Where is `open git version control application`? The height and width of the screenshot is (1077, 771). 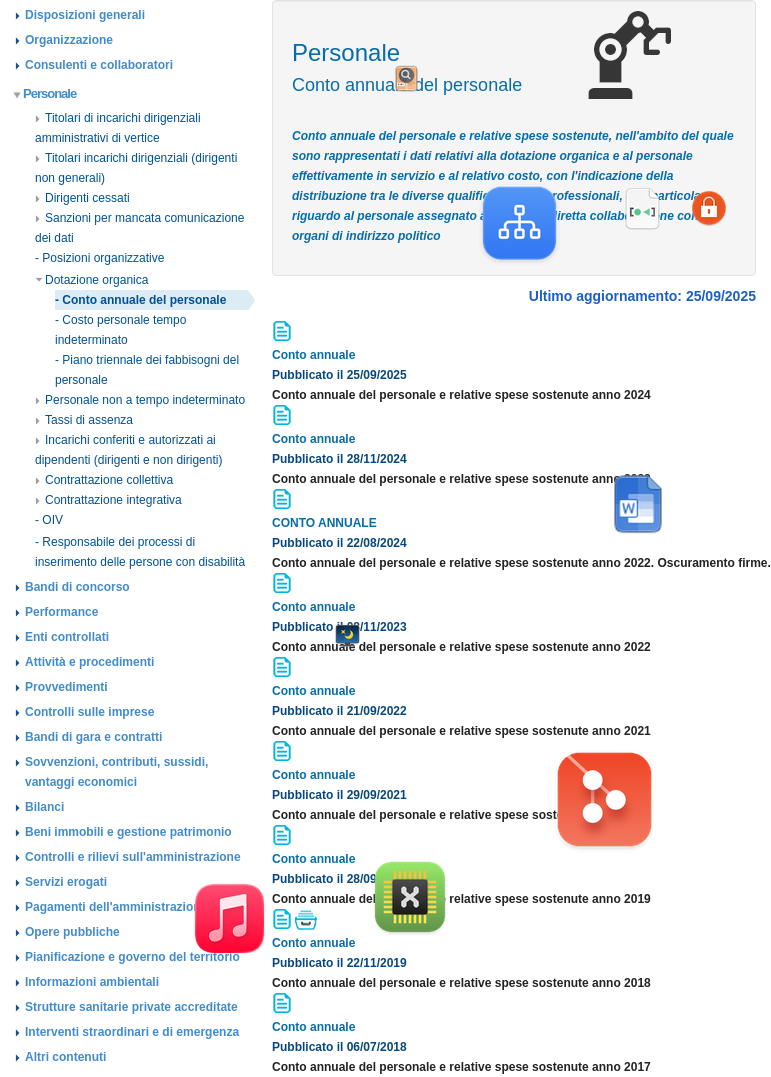
open git version control application is located at coordinates (604, 799).